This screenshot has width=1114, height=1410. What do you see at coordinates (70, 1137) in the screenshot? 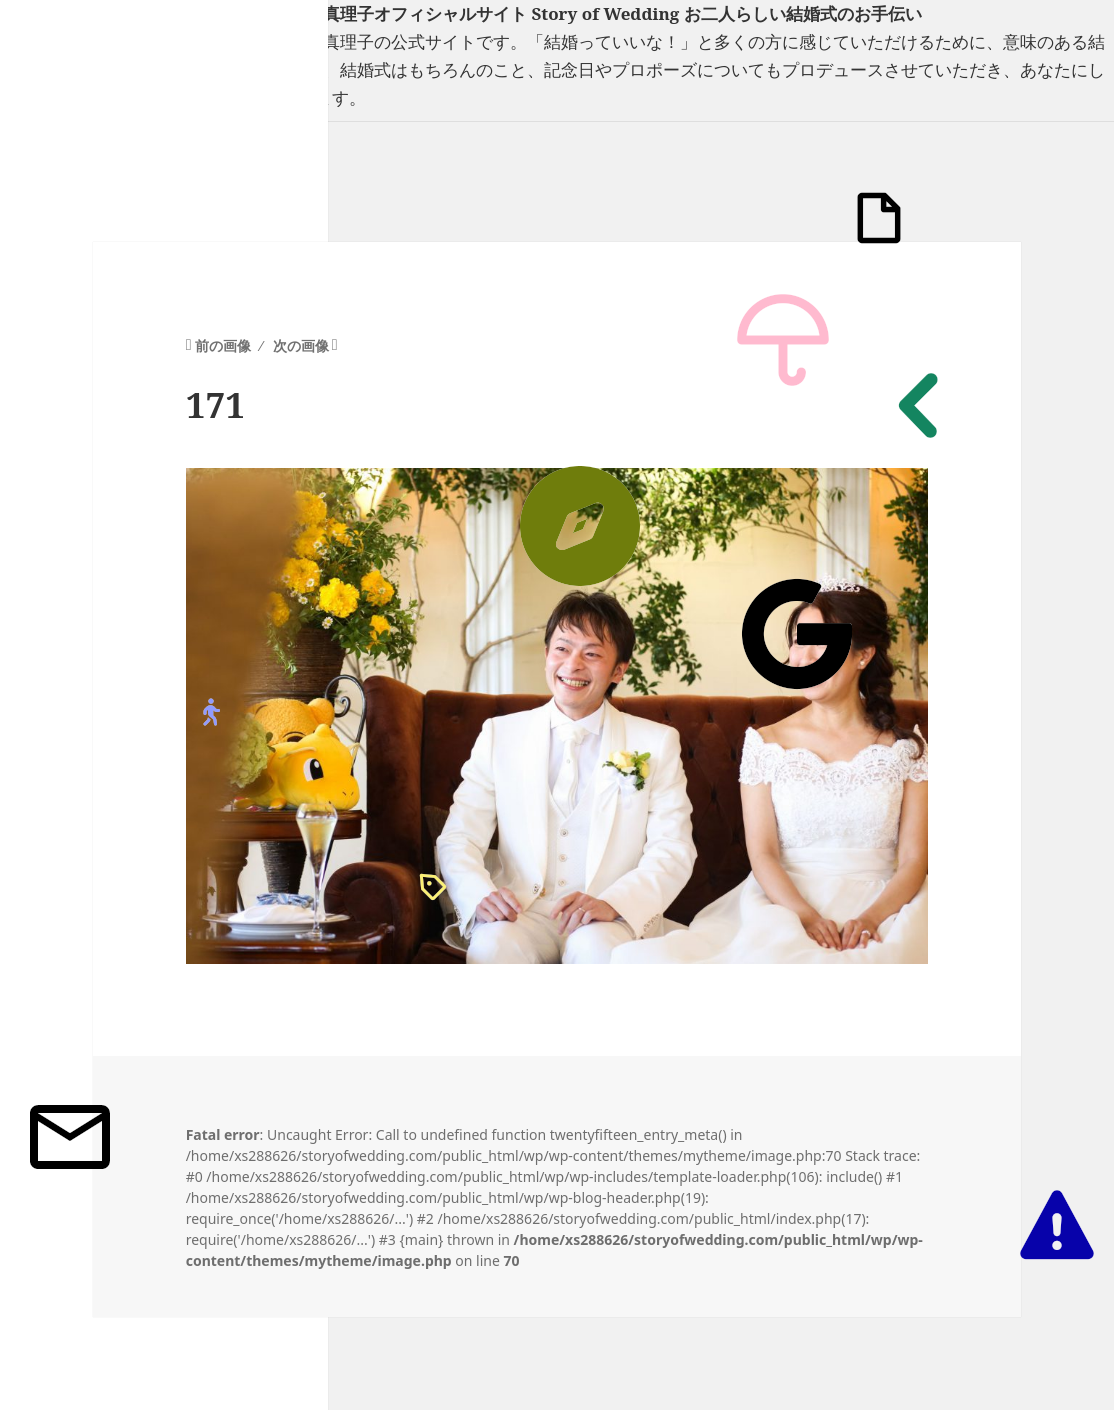
I see `view unread emails or messages` at bounding box center [70, 1137].